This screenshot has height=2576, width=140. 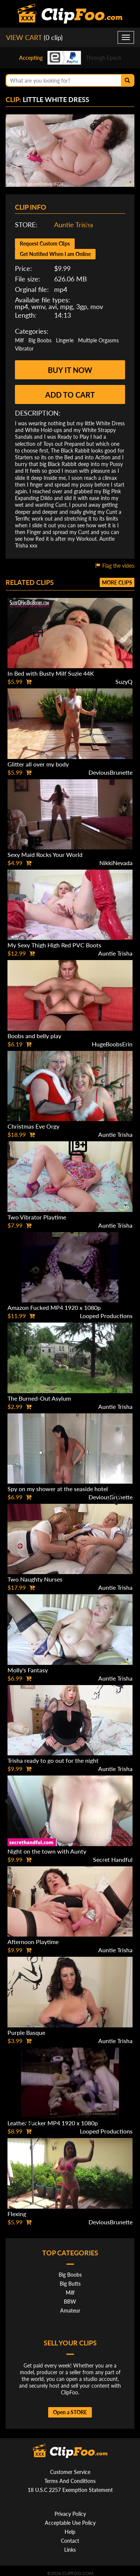 What do you see at coordinates (8, 1801) in the screenshot?
I see `indicates partial like or favorite status` at bounding box center [8, 1801].